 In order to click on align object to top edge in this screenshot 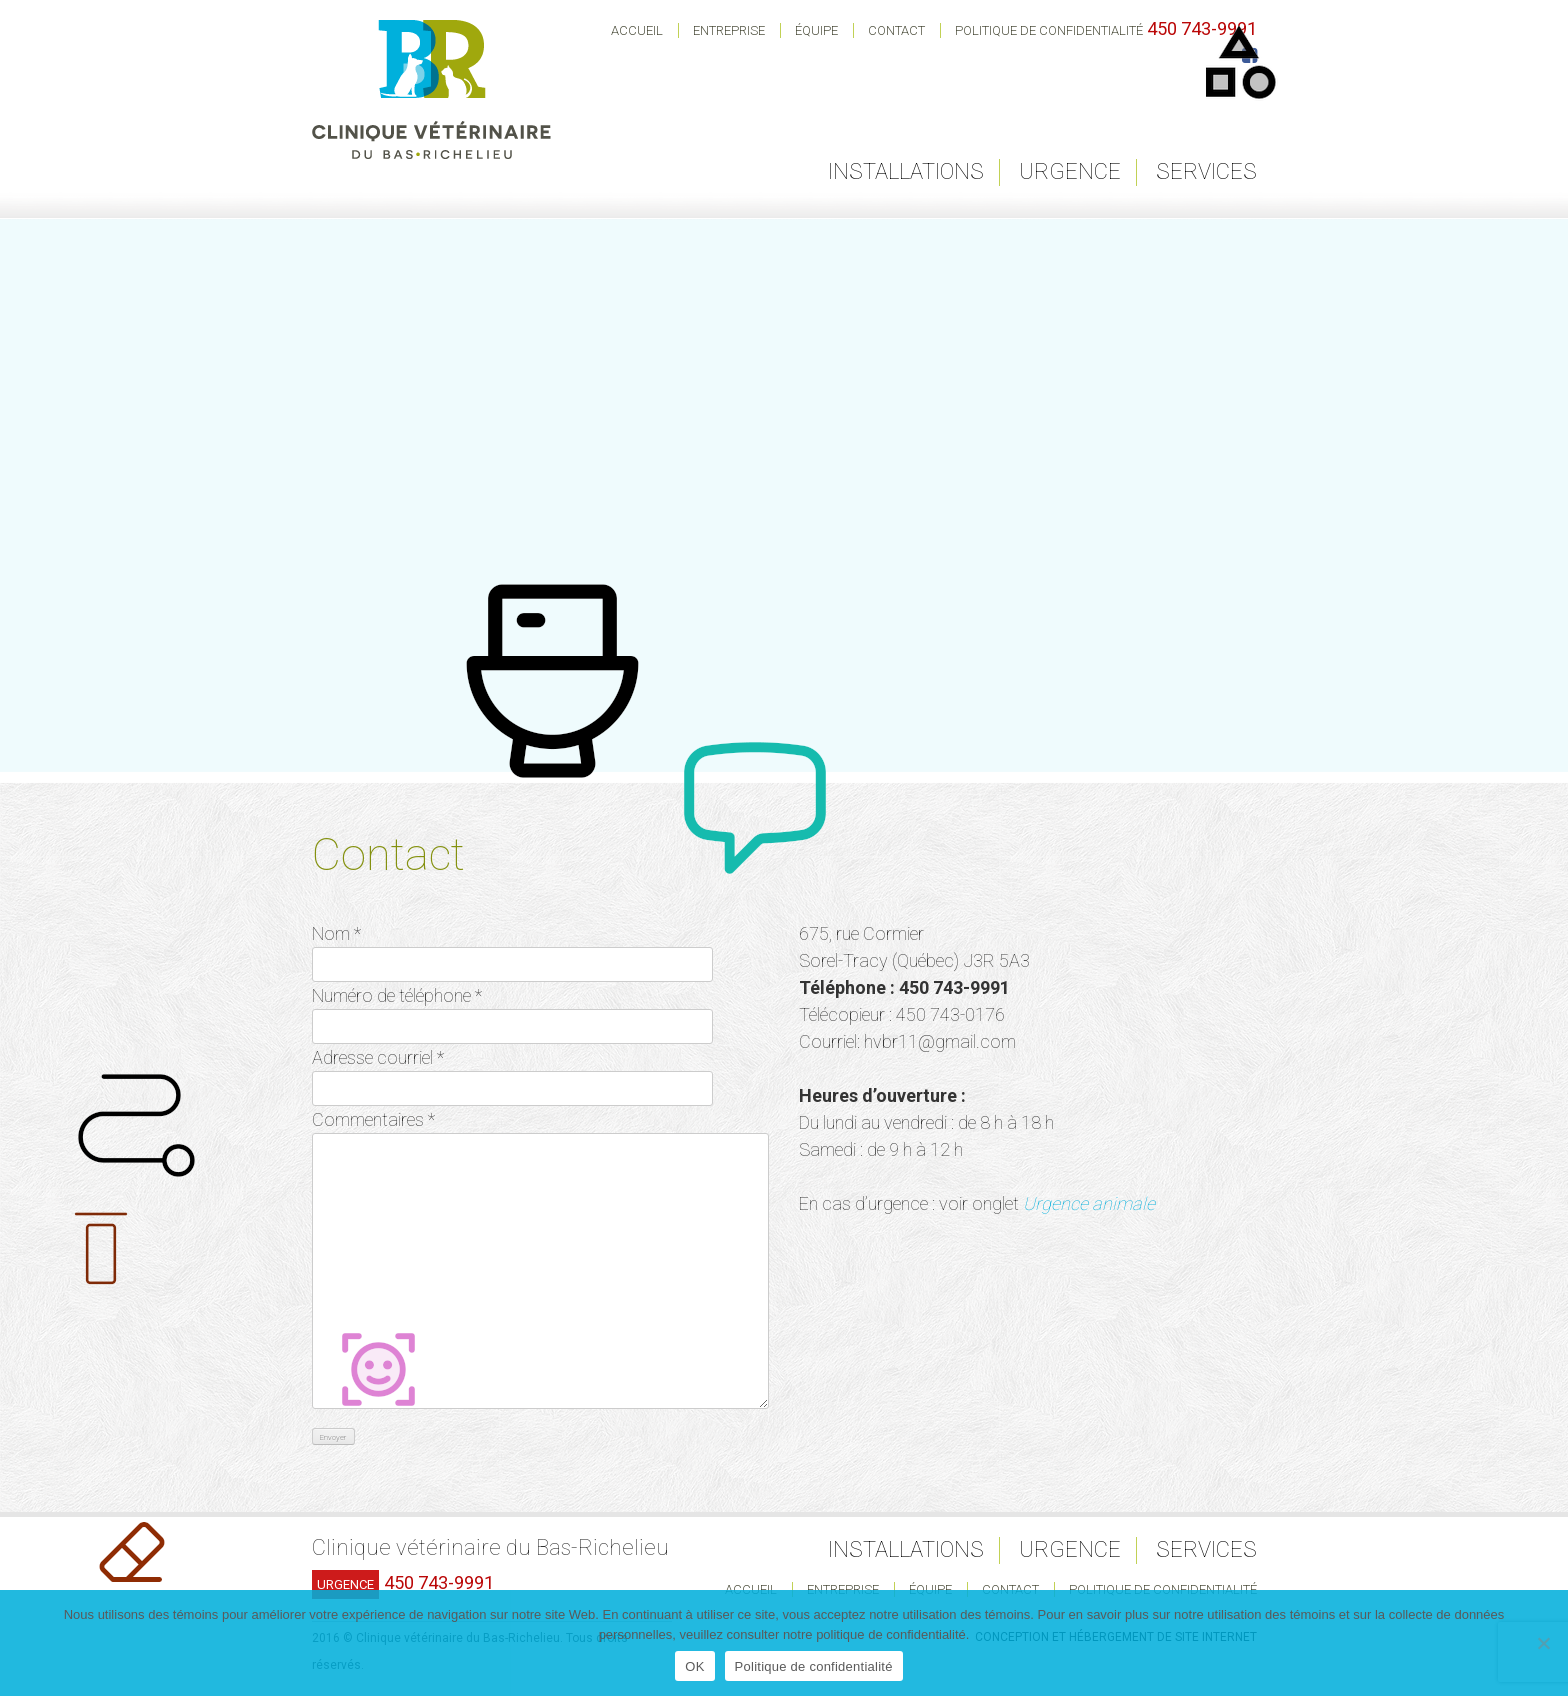, I will do `click(101, 1247)`.